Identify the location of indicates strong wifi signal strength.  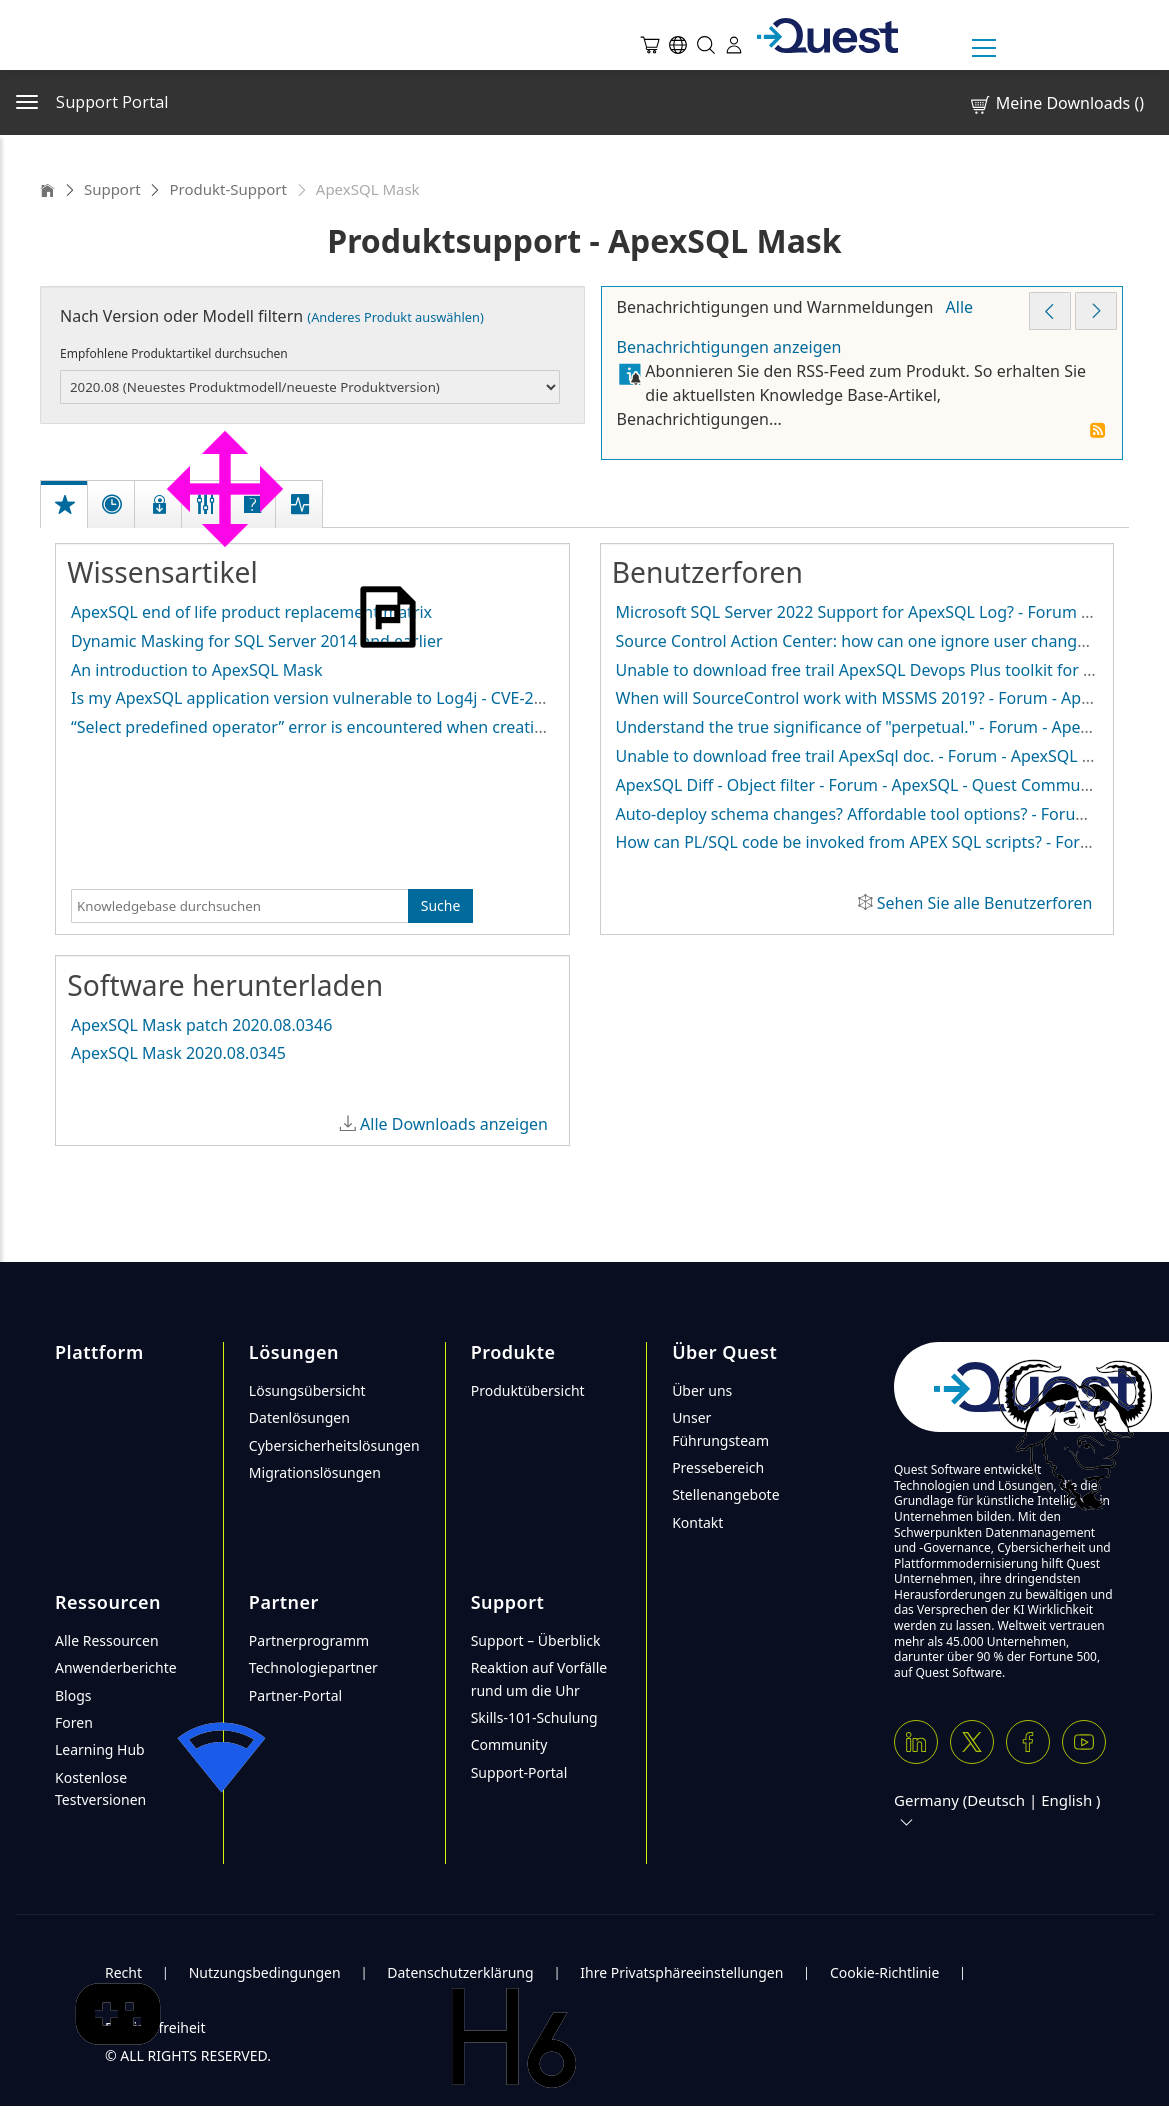
(221, 1757).